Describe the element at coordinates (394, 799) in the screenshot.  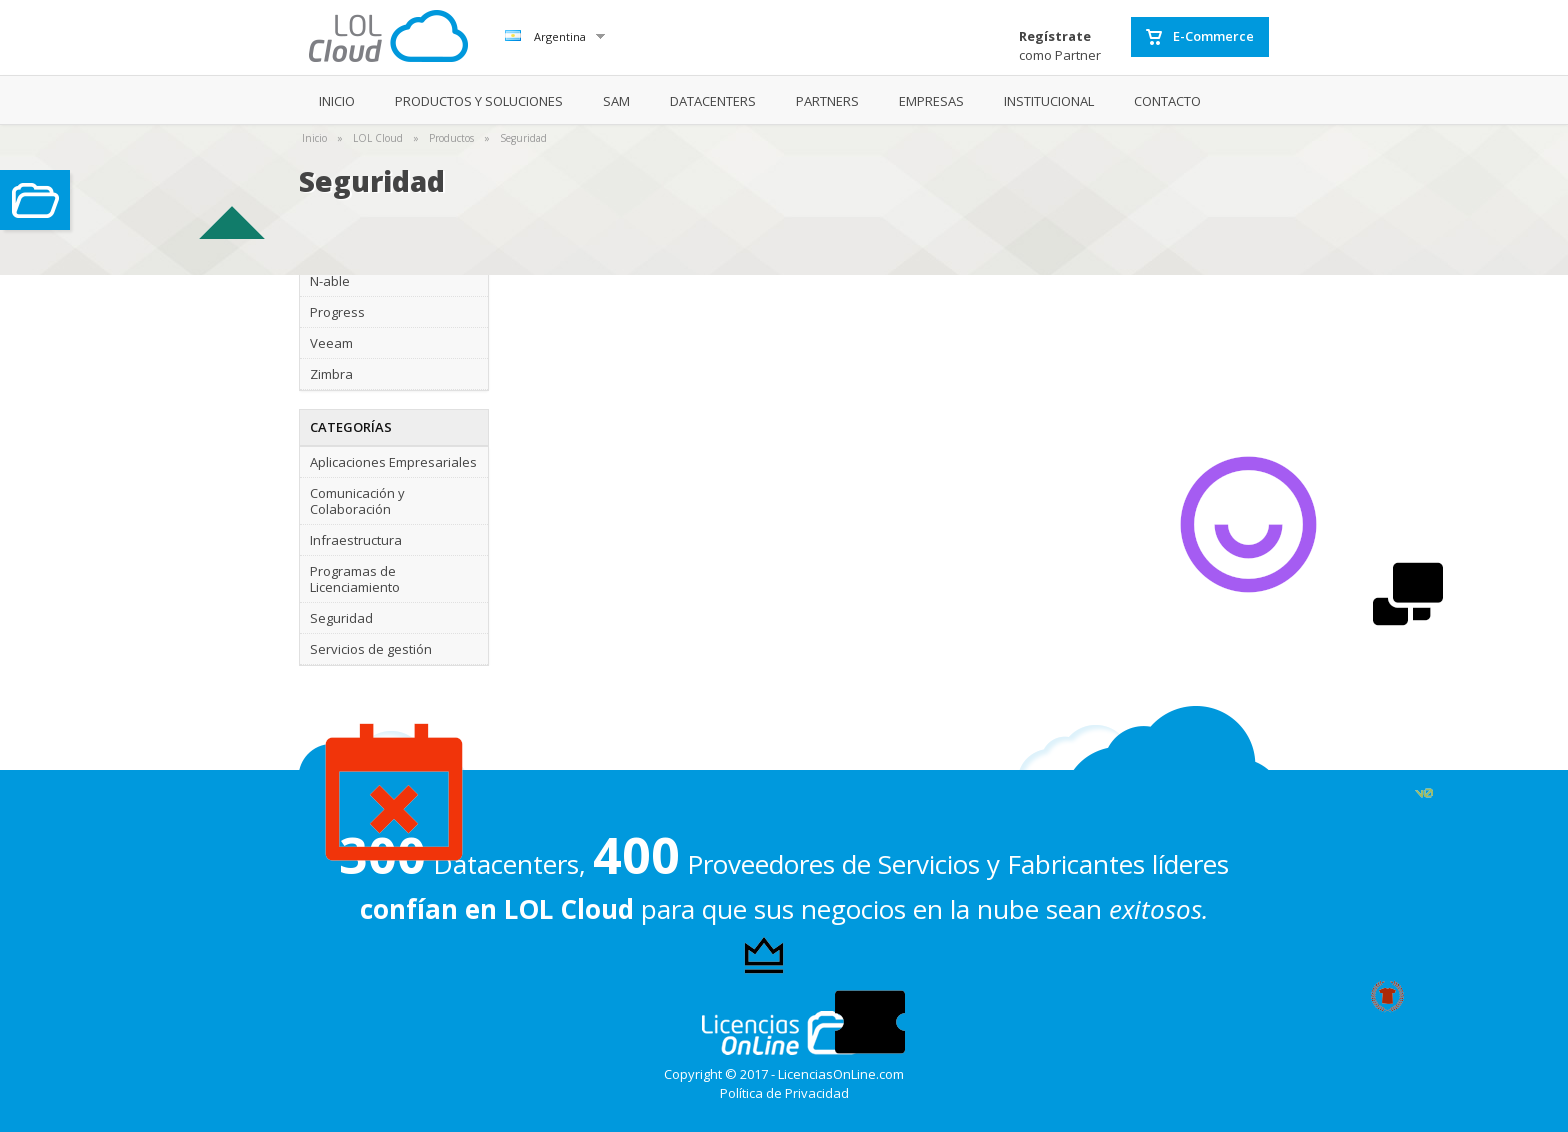
I see `cancel or delete a calendar event` at that location.